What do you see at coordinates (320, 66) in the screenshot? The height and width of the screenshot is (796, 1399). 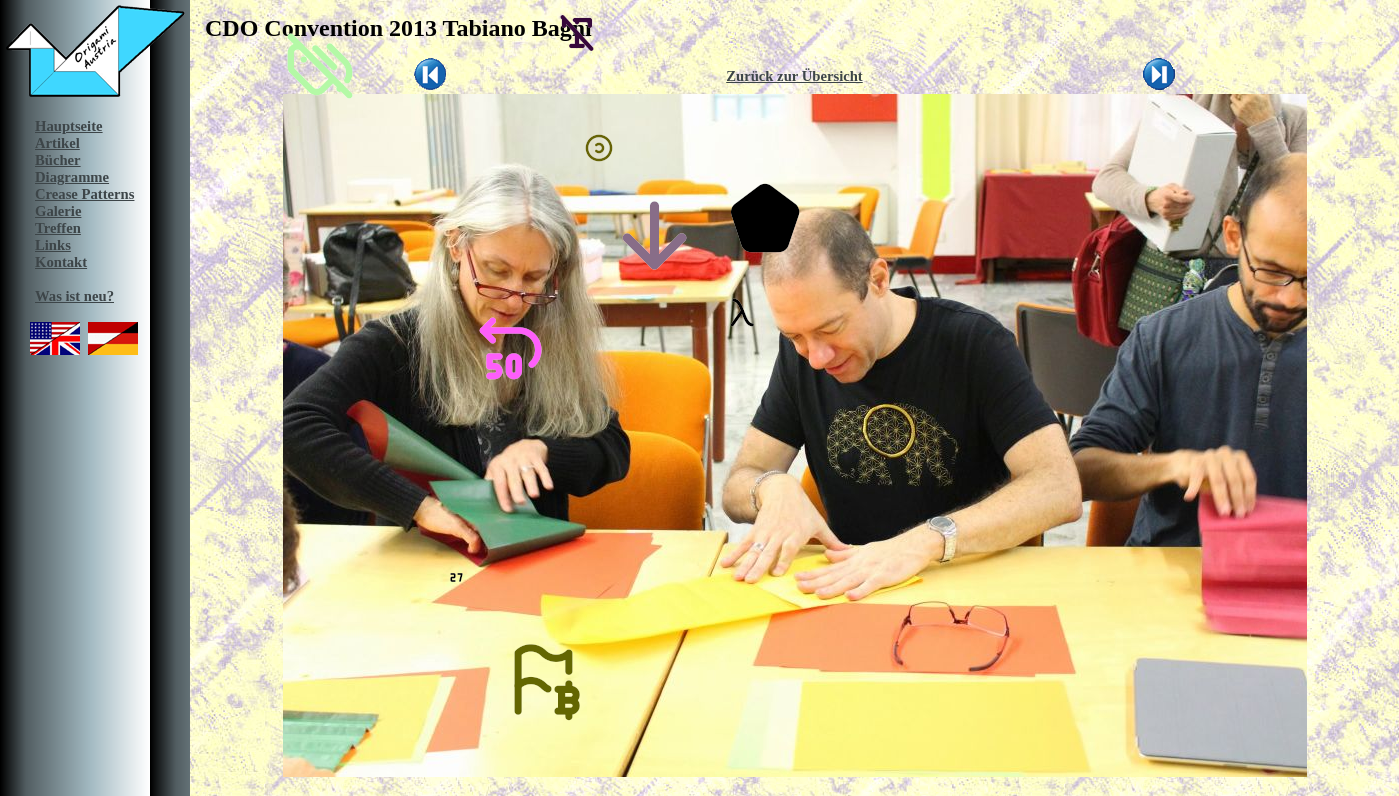 I see `disable or remove tags` at bounding box center [320, 66].